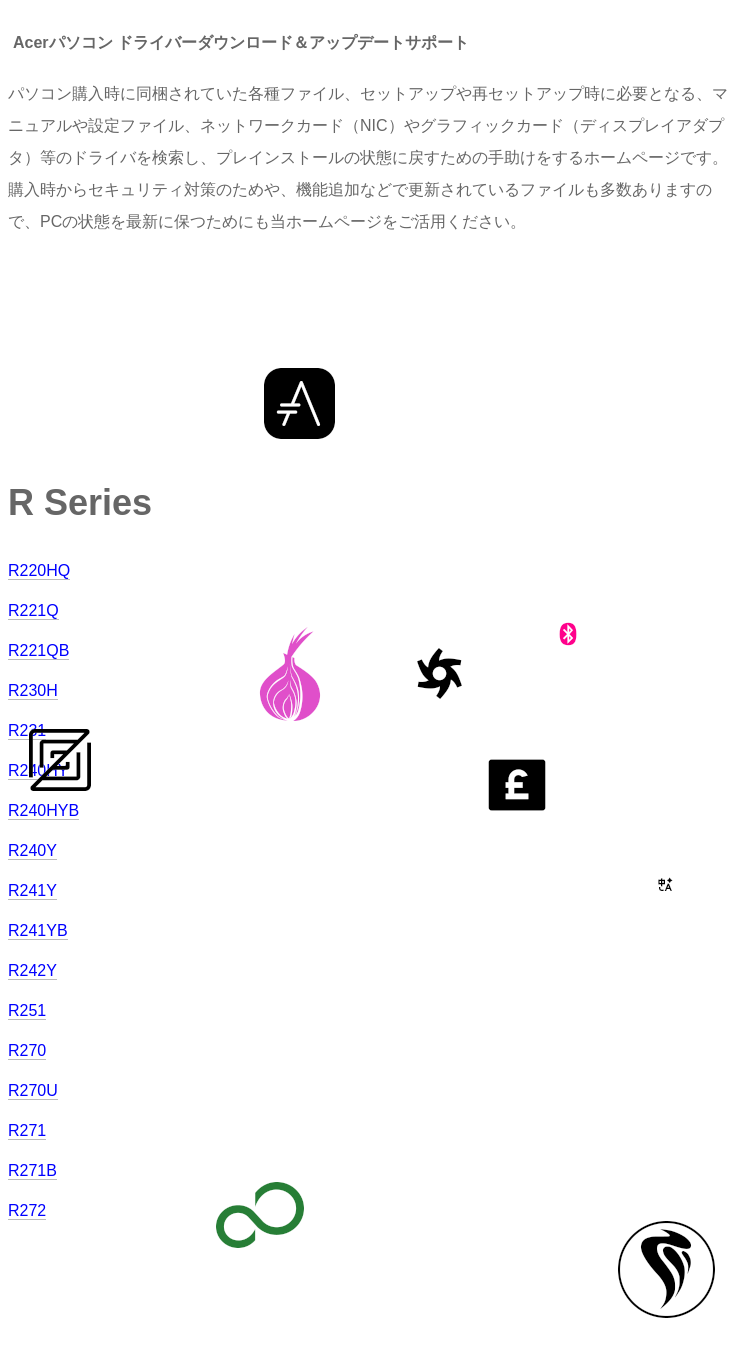 This screenshot has width=736, height=1367. What do you see at coordinates (665, 885) in the screenshot?
I see `translate text using AI` at bounding box center [665, 885].